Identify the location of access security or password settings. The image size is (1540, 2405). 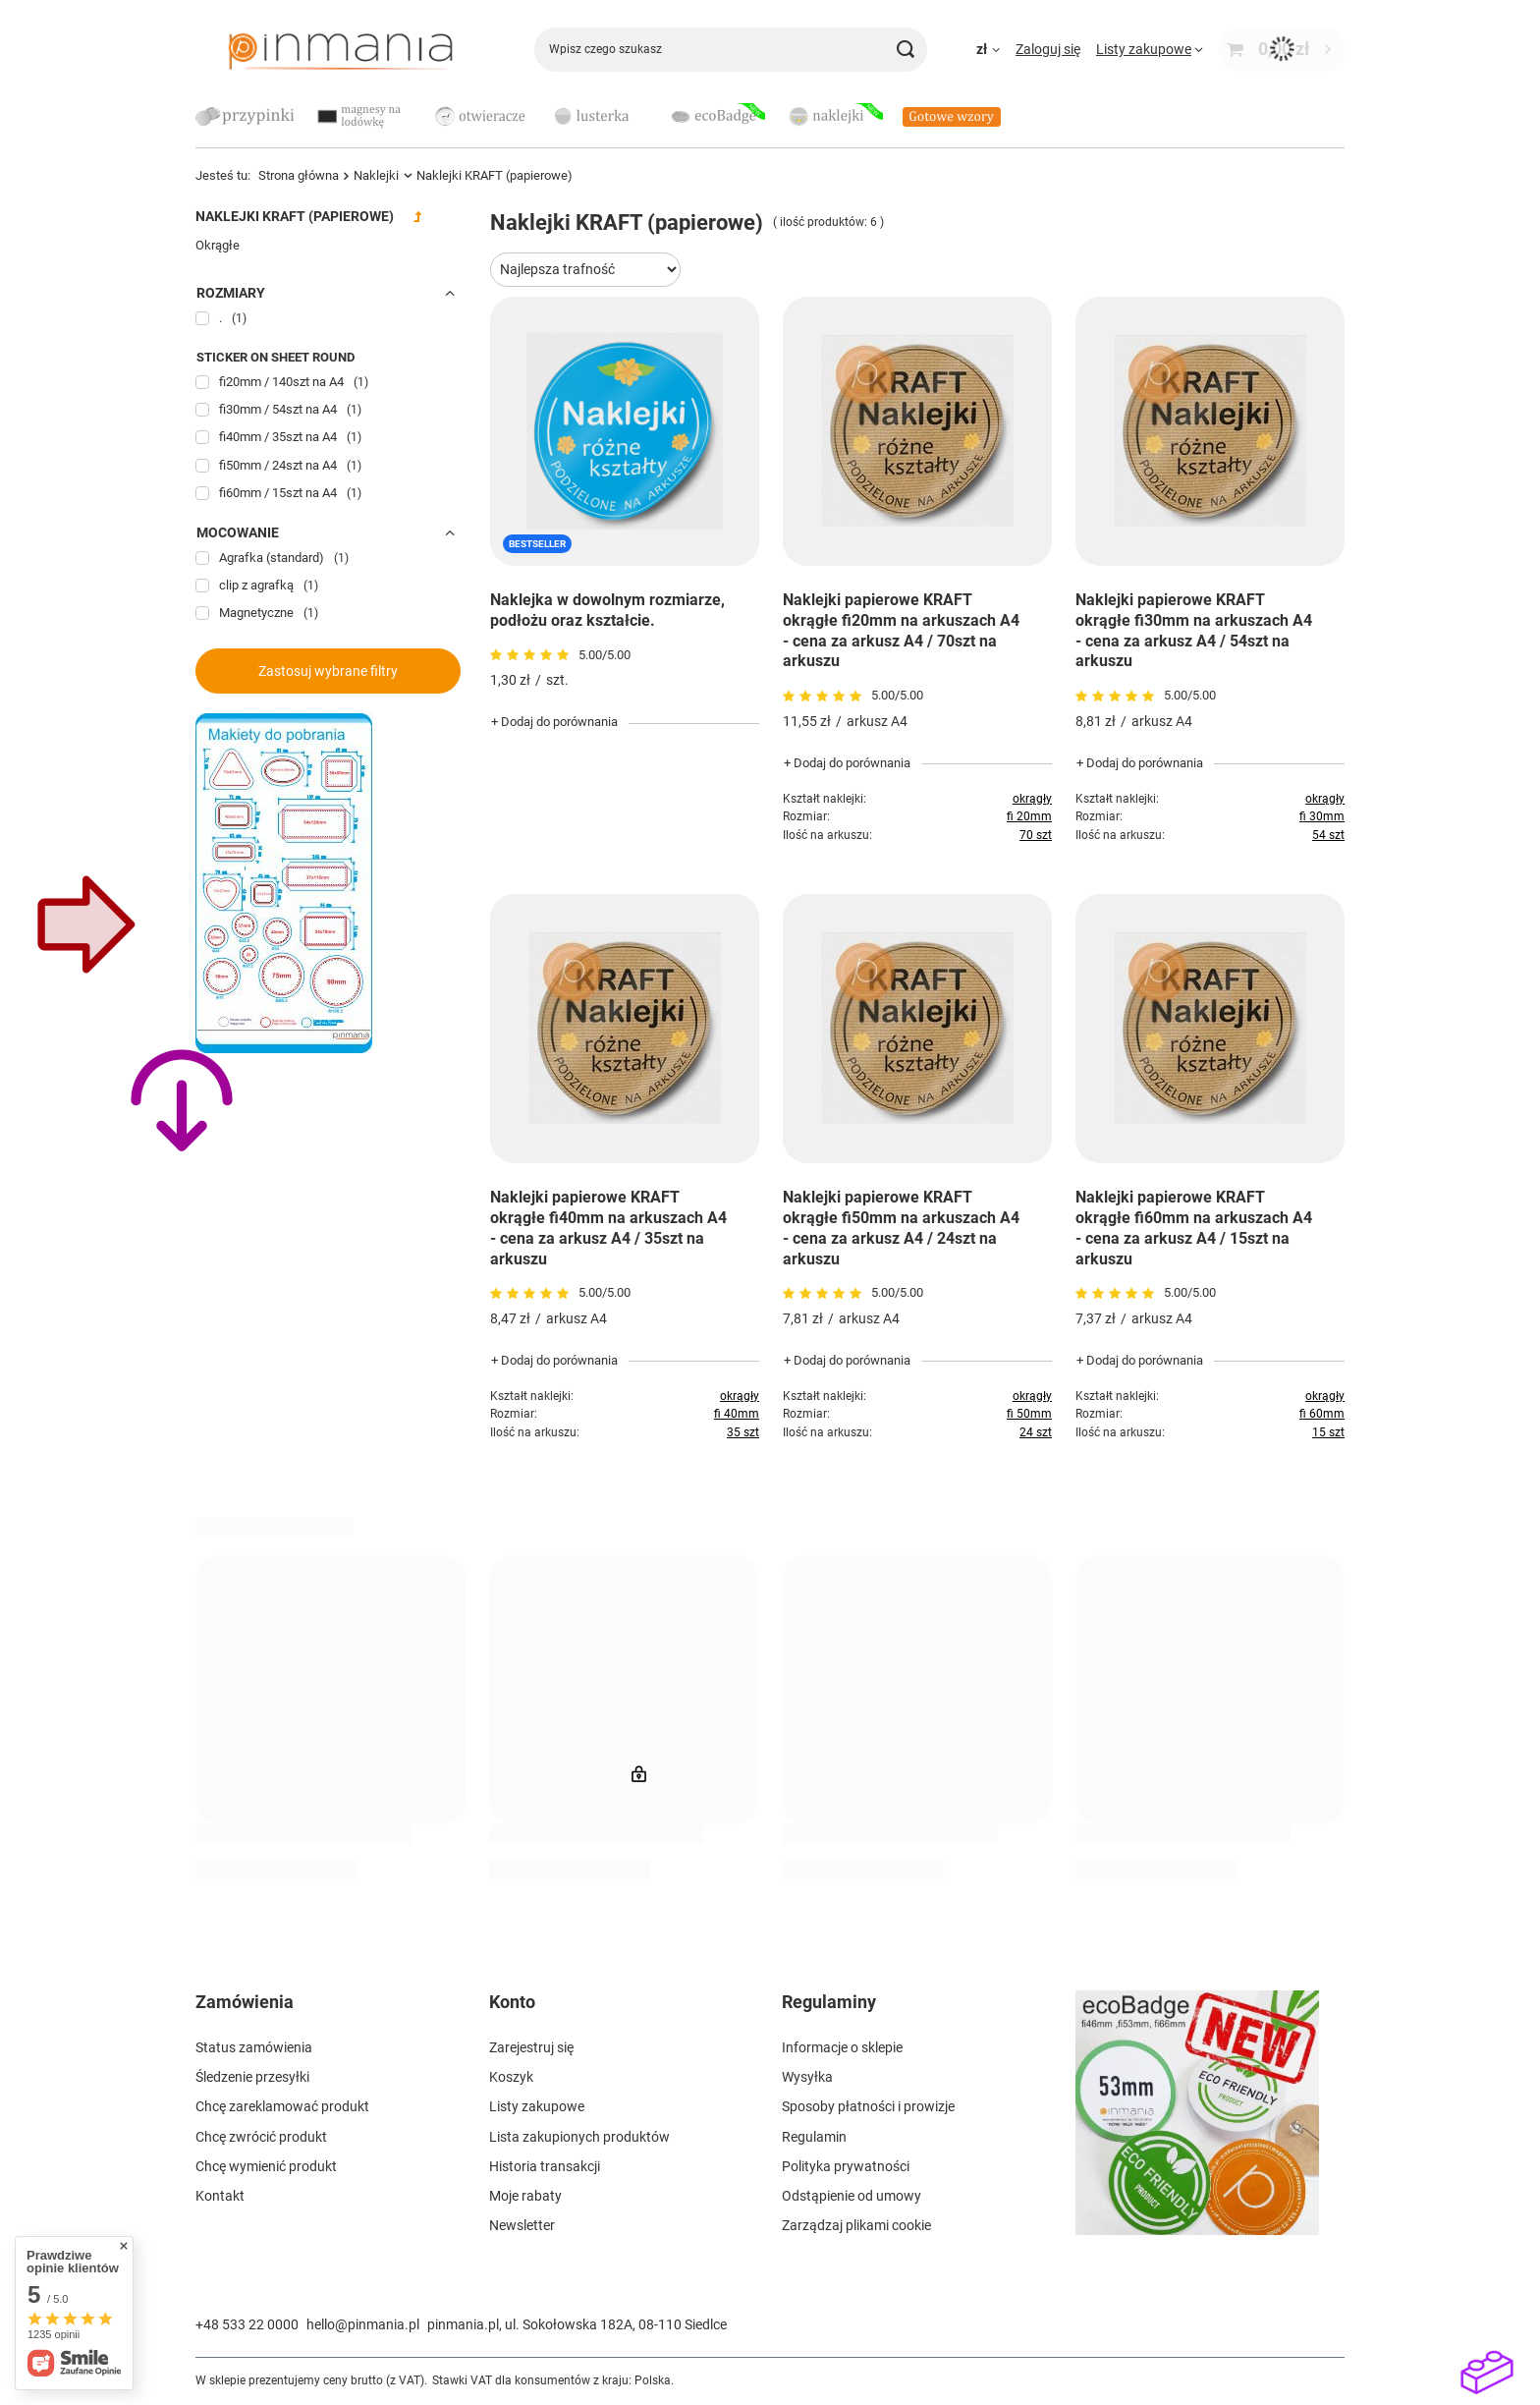
(638, 1774).